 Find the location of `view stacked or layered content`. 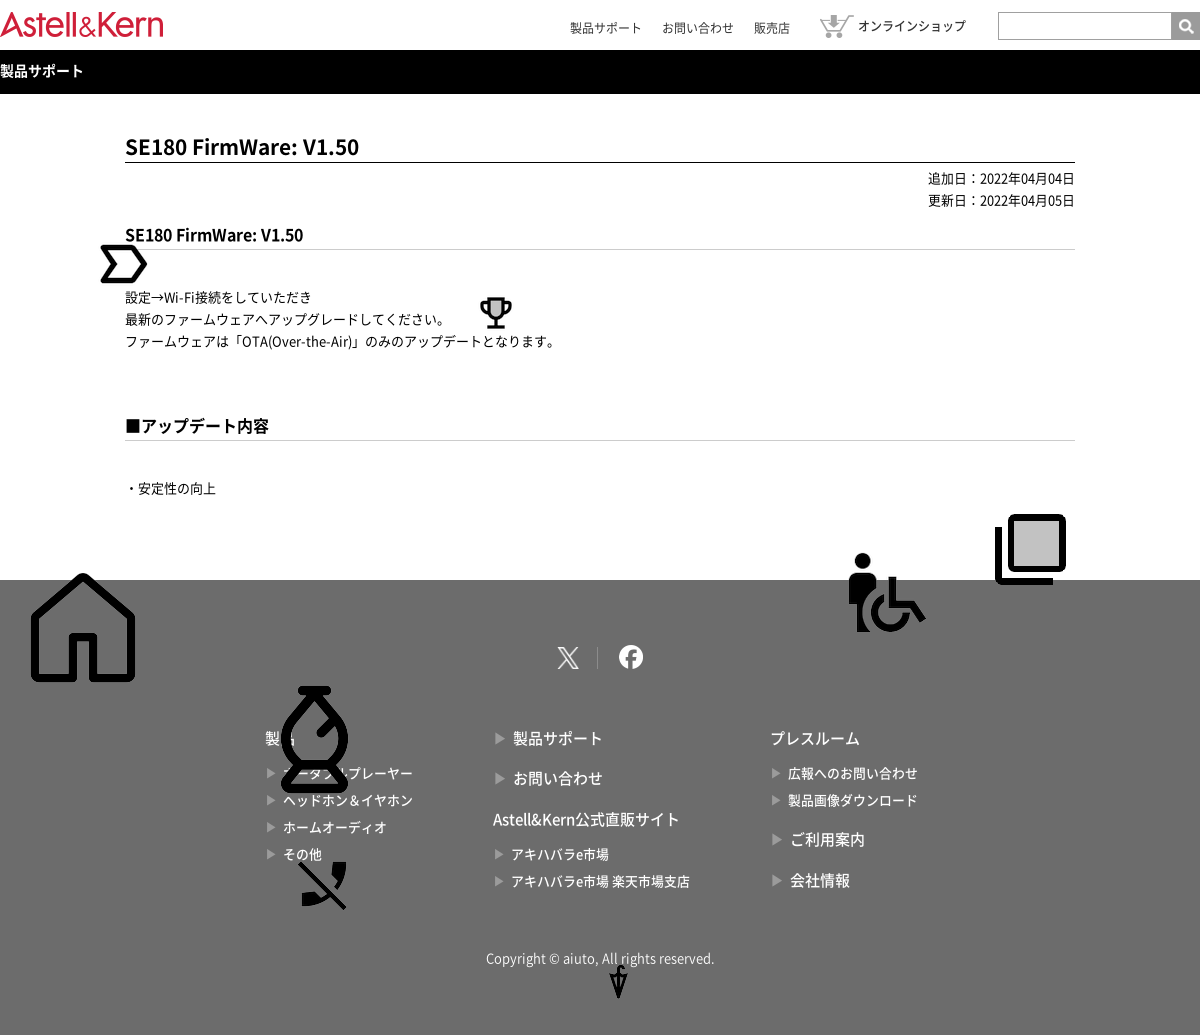

view stacked or layered content is located at coordinates (1030, 549).